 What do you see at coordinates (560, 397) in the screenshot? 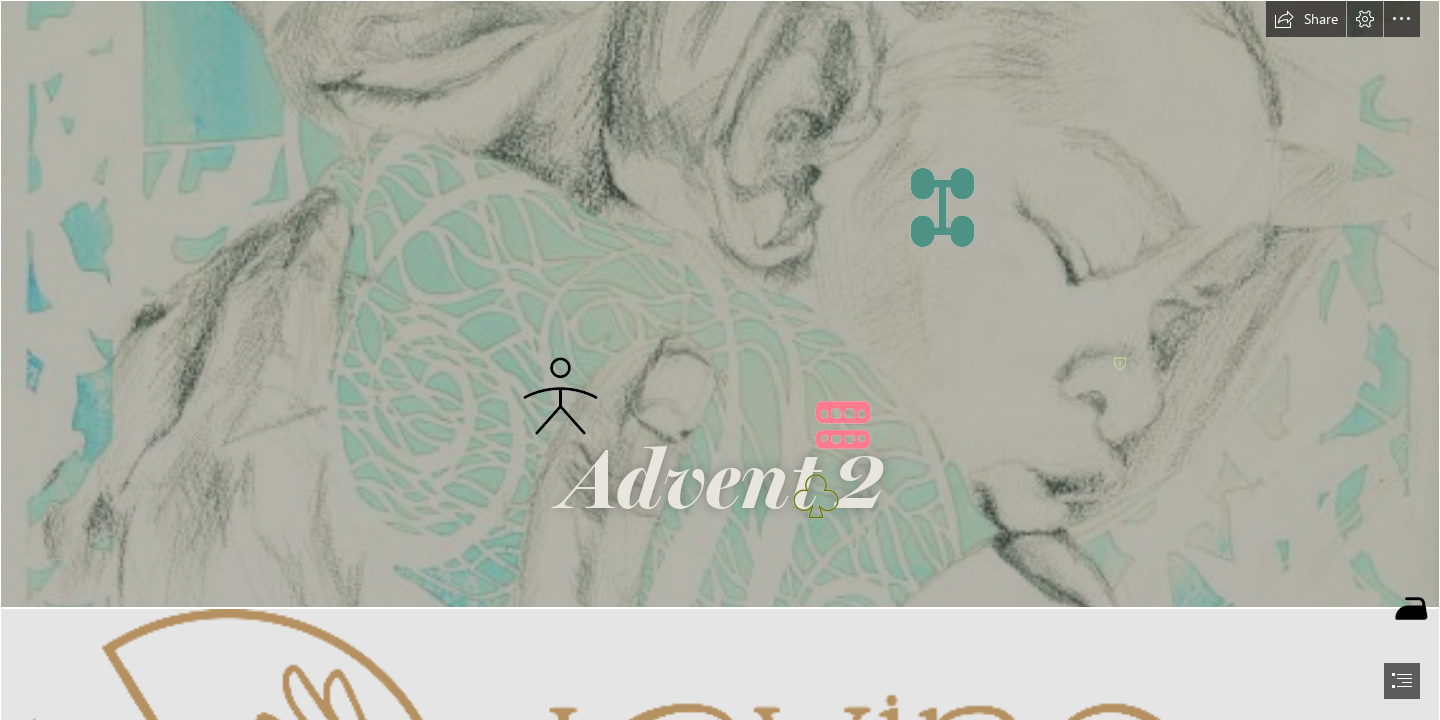
I see `view user profile` at bounding box center [560, 397].